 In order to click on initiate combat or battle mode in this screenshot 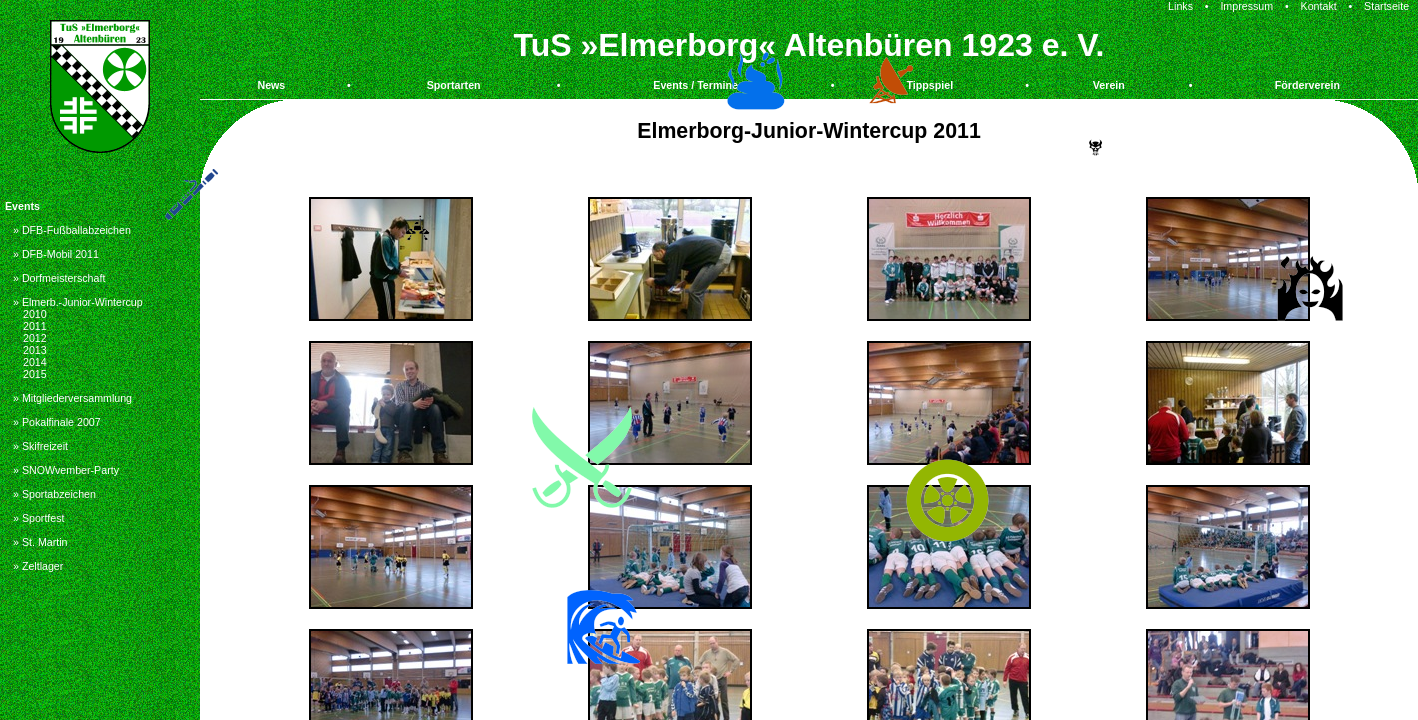, I will do `click(582, 457)`.